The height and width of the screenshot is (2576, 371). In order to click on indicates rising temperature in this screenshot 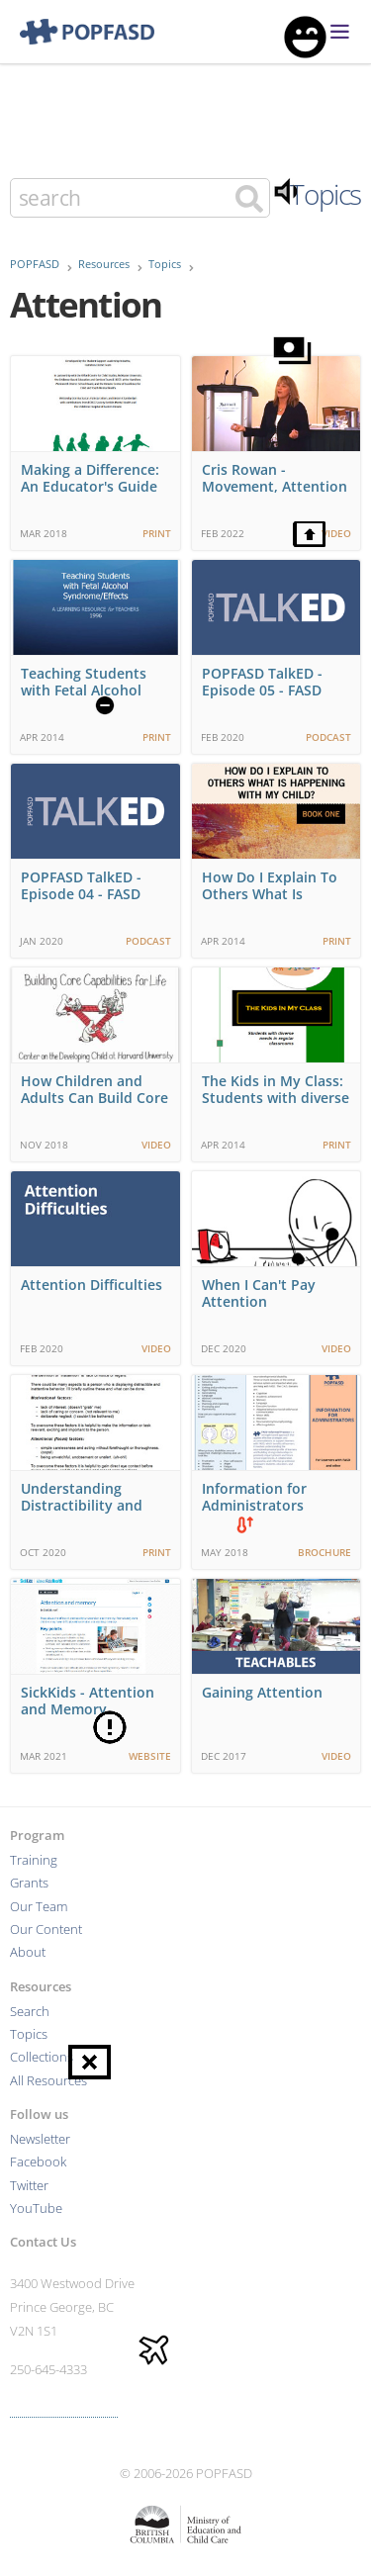, I will do `click(244, 1524)`.